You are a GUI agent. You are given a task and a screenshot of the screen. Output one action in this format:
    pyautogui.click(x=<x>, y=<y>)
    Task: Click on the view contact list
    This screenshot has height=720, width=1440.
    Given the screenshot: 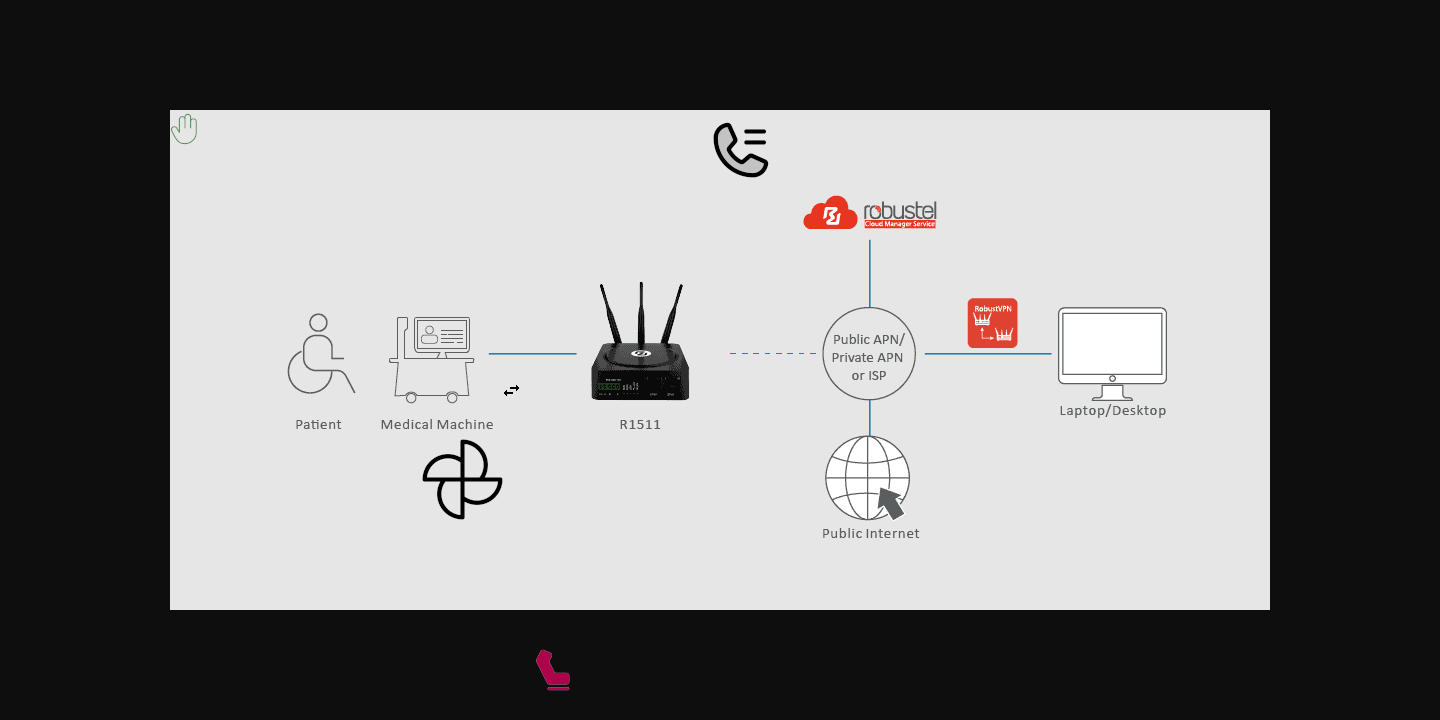 What is the action you would take?
    pyautogui.click(x=742, y=149)
    